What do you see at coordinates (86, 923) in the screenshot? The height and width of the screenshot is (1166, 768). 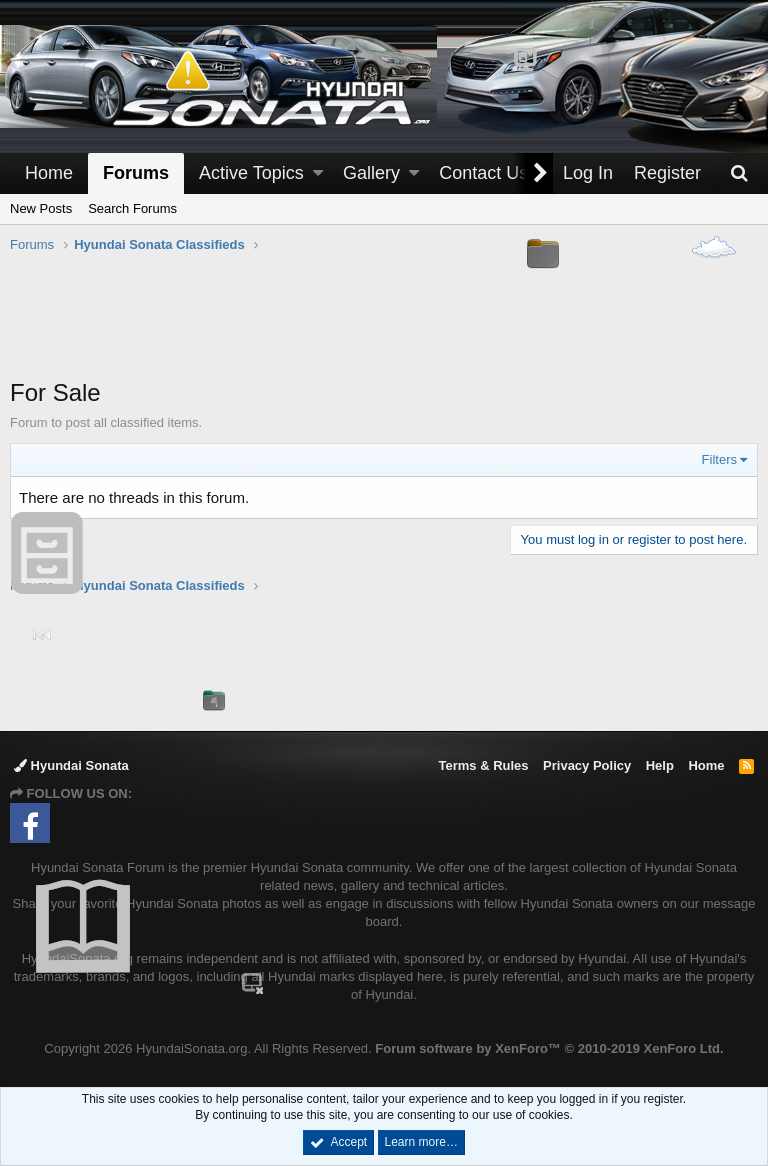 I see `open the dictionary application` at bounding box center [86, 923].